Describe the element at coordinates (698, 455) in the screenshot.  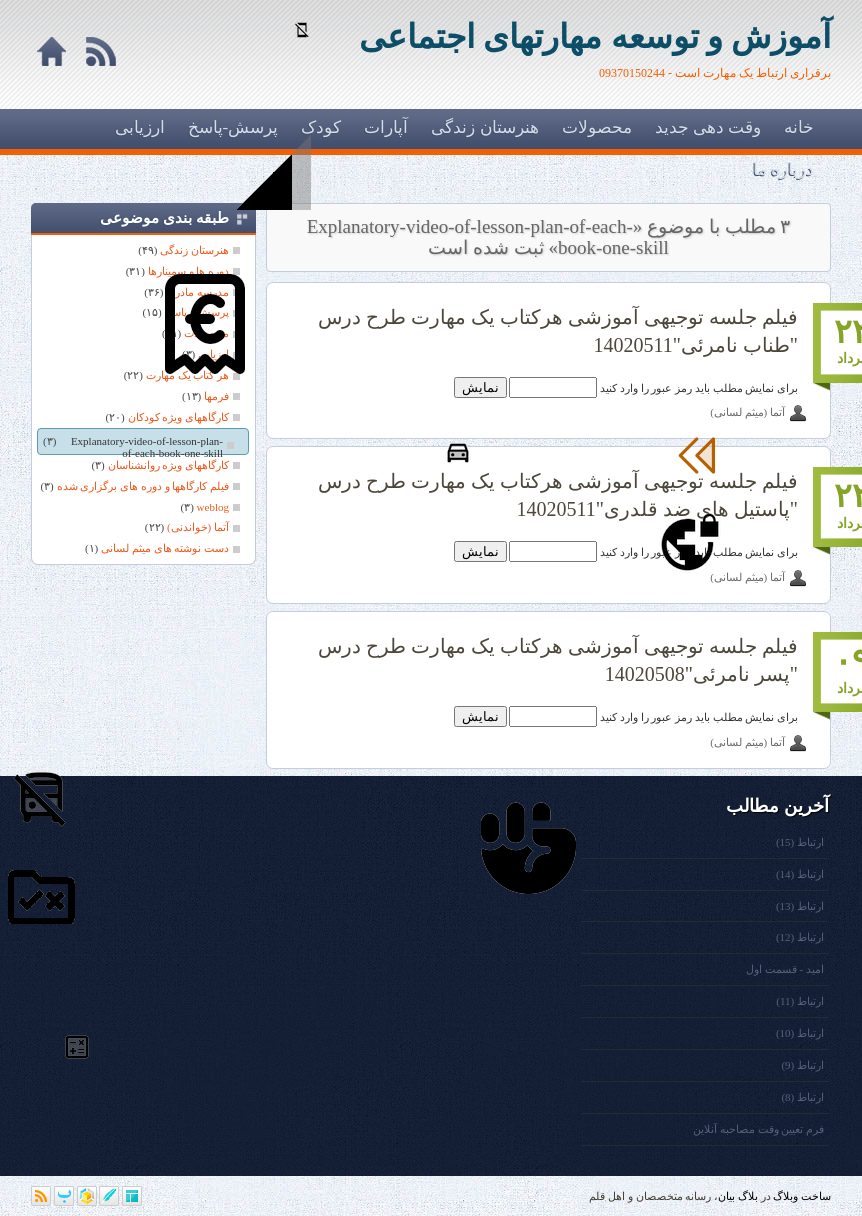
I see `go back to the beginning` at that location.